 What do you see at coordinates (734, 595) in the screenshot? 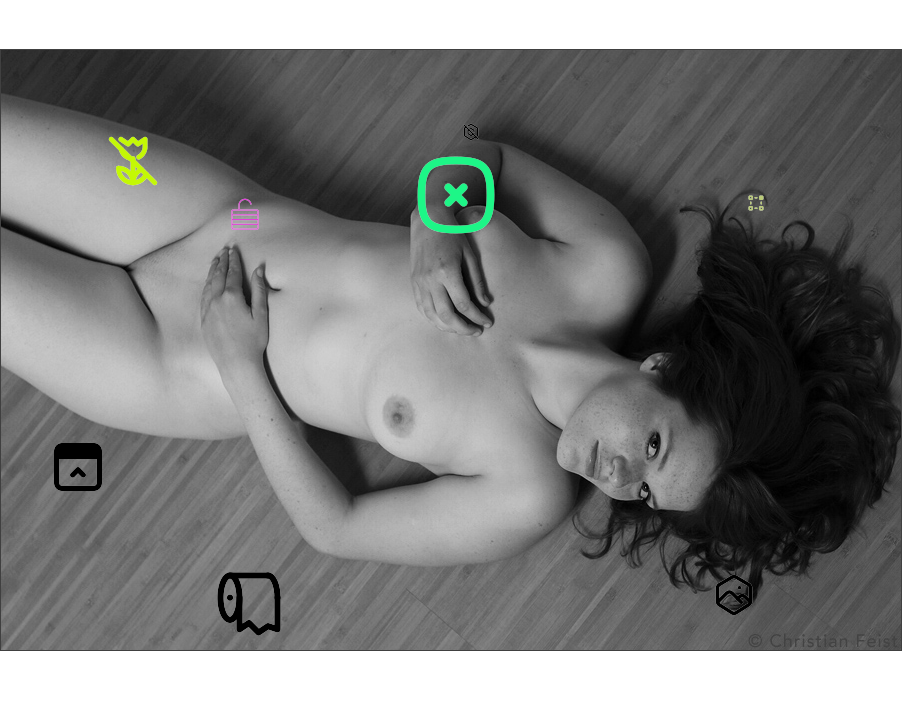
I see `view photos in hexagonal frame` at bounding box center [734, 595].